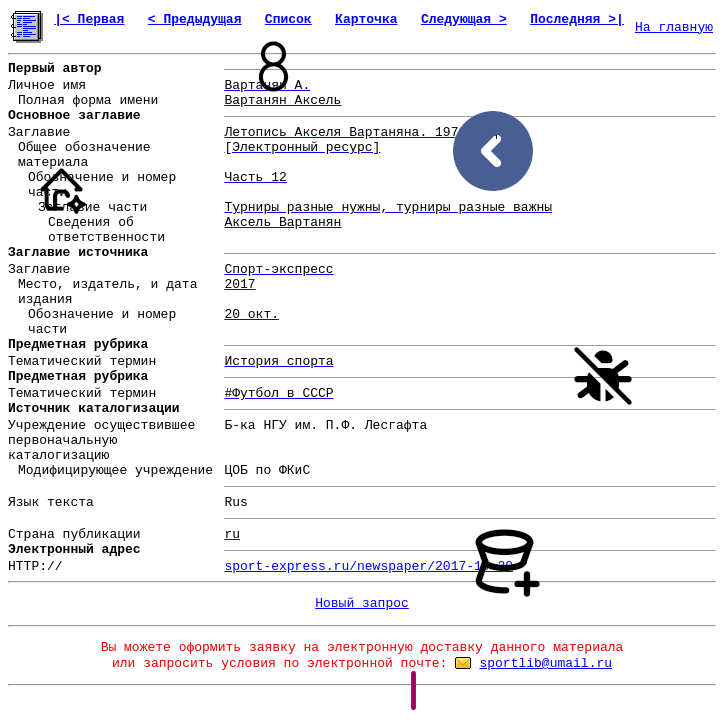 The height and width of the screenshot is (720, 724). Describe the element at coordinates (504, 561) in the screenshot. I see `add a new diabolo or juggling item` at that location.